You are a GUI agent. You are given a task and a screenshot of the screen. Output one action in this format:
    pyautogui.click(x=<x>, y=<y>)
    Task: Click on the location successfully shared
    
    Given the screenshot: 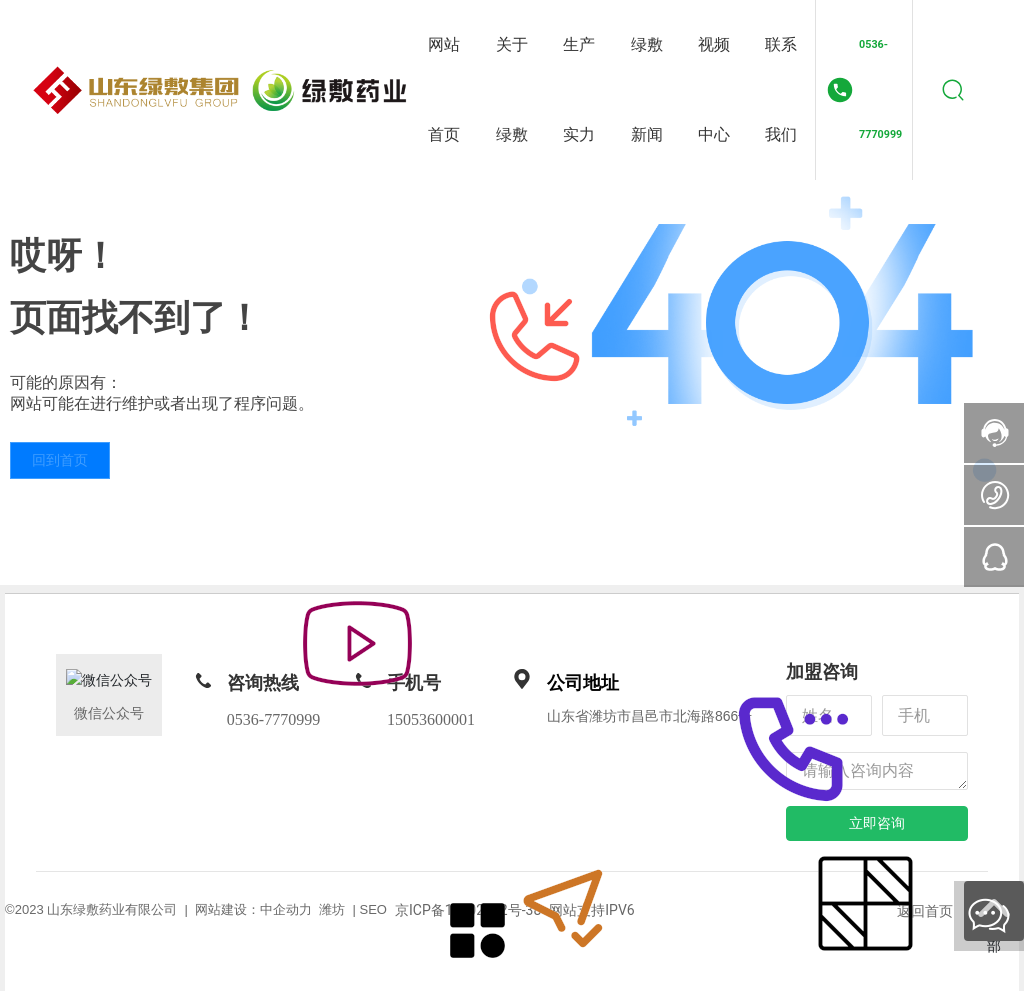 What is the action you would take?
    pyautogui.click(x=563, y=908)
    